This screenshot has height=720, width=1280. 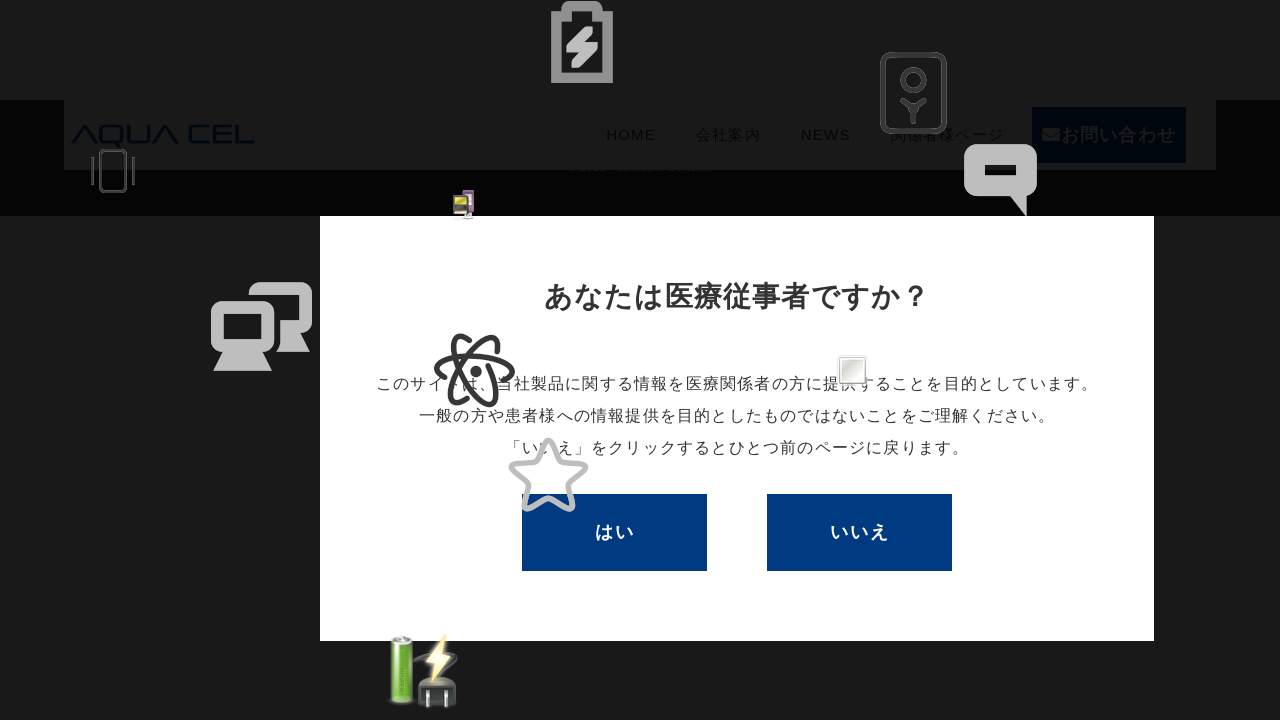 What do you see at coordinates (548, 477) in the screenshot?
I see `item is not marked as a favorite` at bounding box center [548, 477].